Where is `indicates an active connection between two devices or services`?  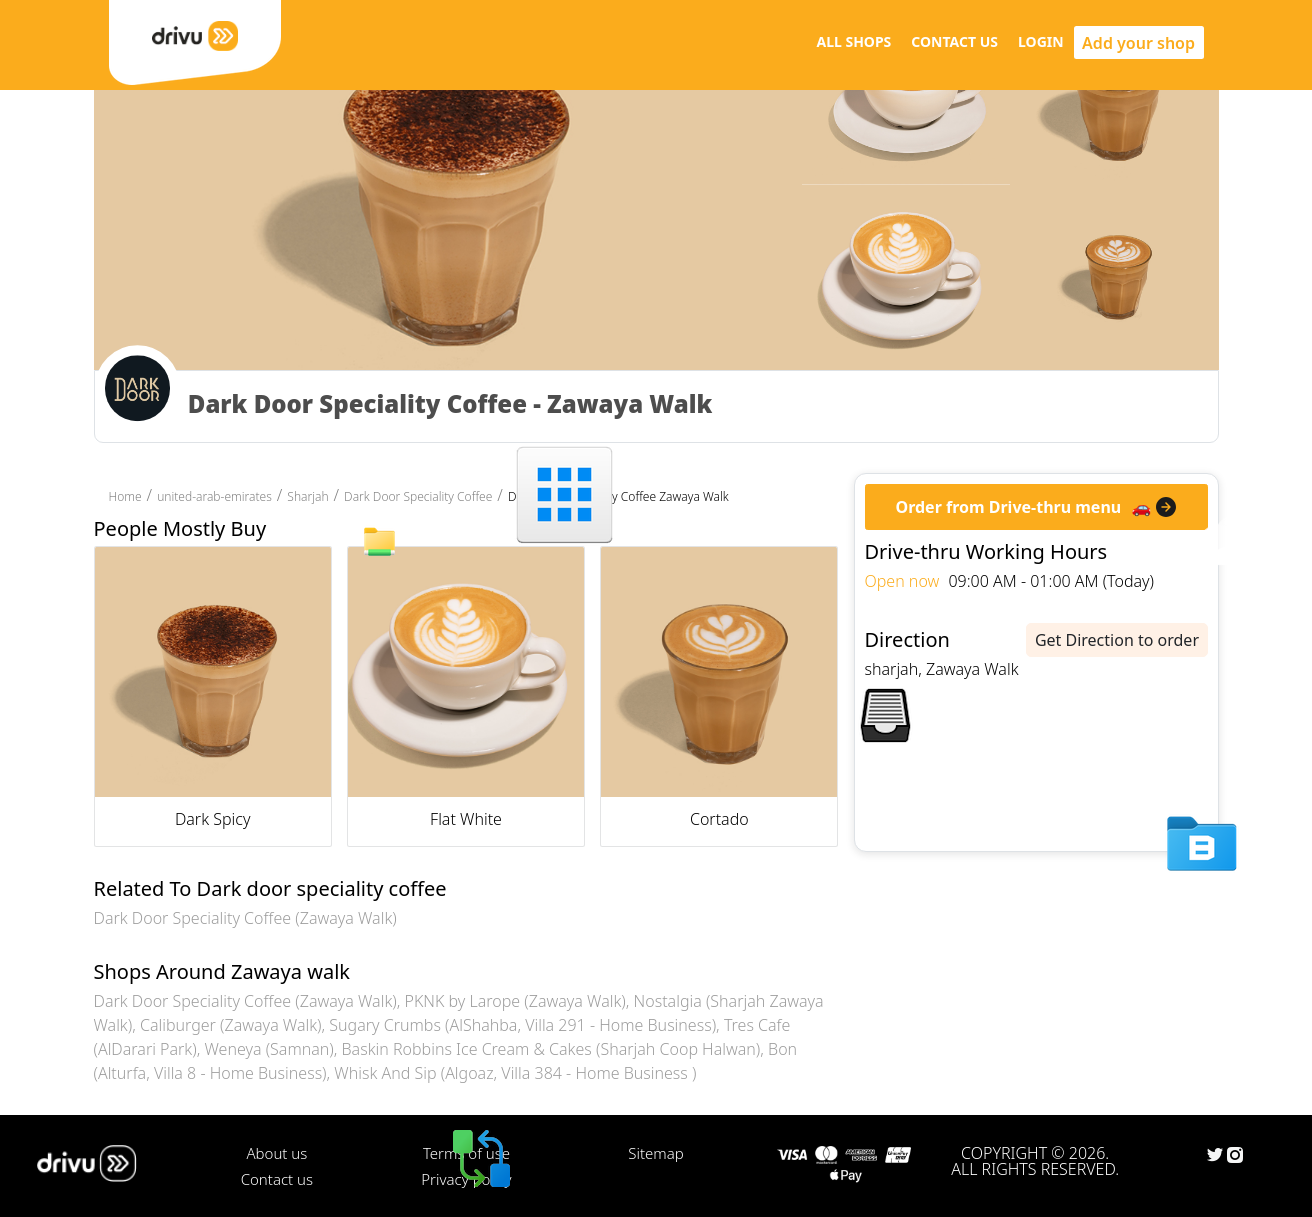 indicates an active connection between two devices or services is located at coordinates (481, 1158).